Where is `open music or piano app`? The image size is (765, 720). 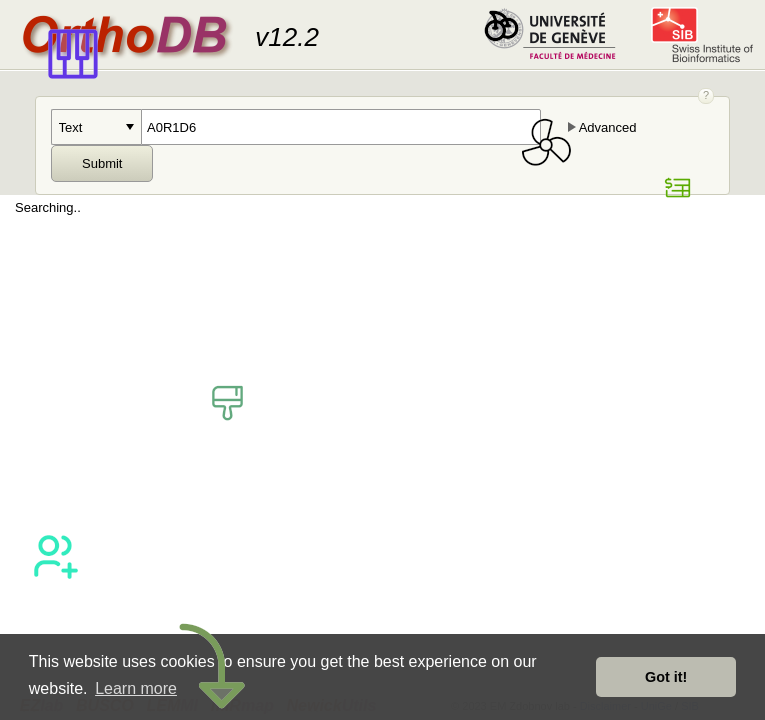 open music or piano app is located at coordinates (73, 54).